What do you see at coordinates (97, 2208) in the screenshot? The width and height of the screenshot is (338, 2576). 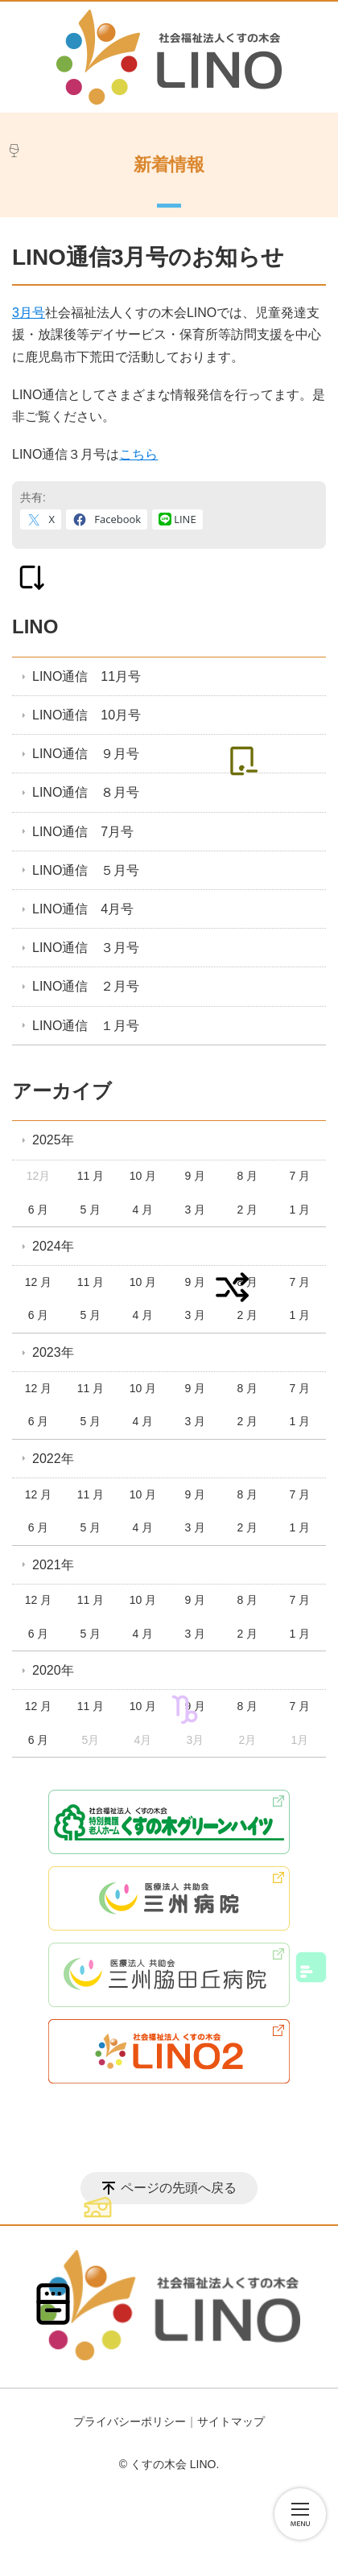 I see `browse dairy or cheese products` at bounding box center [97, 2208].